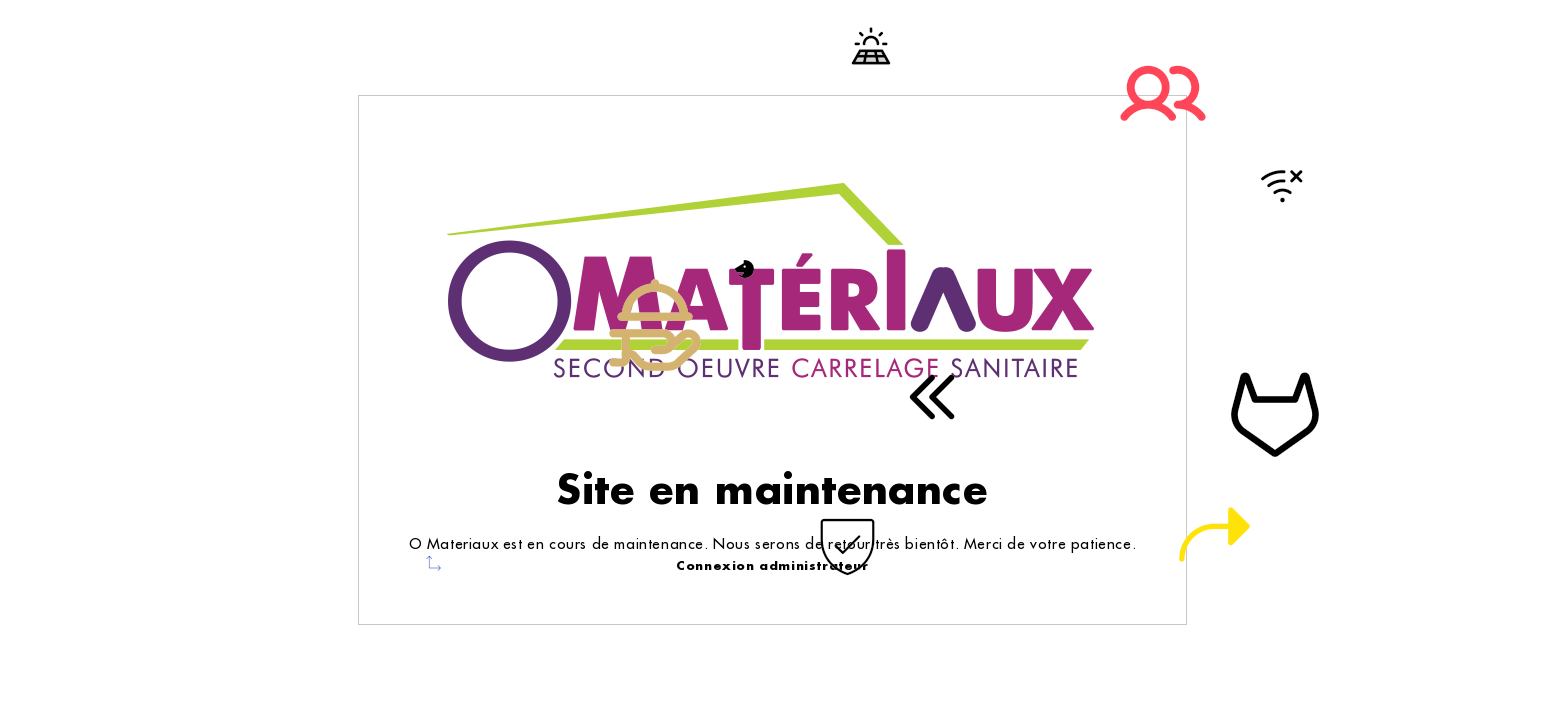 The image size is (1545, 720). Describe the element at coordinates (1282, 185) in the screenshot. I see `indicates no wifi connection available` at that location.